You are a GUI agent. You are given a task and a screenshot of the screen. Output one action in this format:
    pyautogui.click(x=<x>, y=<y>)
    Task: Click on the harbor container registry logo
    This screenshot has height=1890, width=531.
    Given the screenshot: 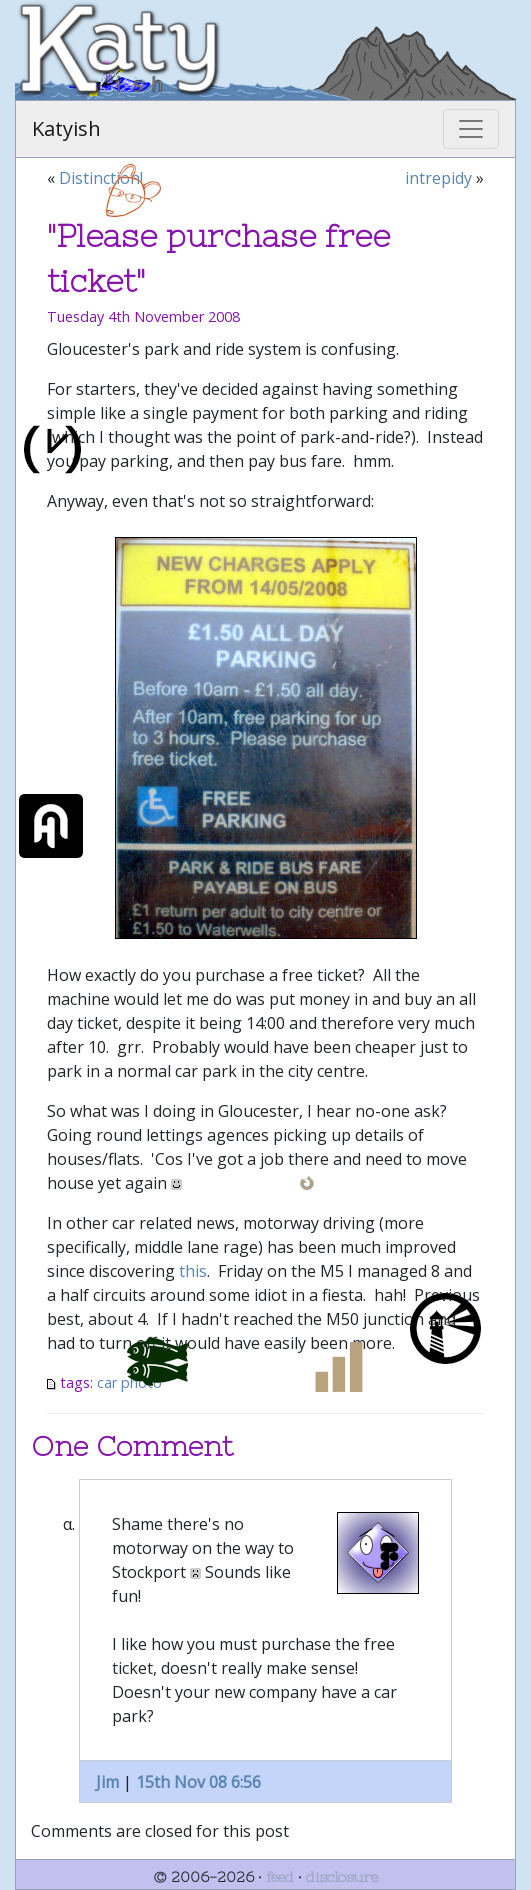 What is the action you would take?
    pyautogui.click(x=445, y=1328)
    